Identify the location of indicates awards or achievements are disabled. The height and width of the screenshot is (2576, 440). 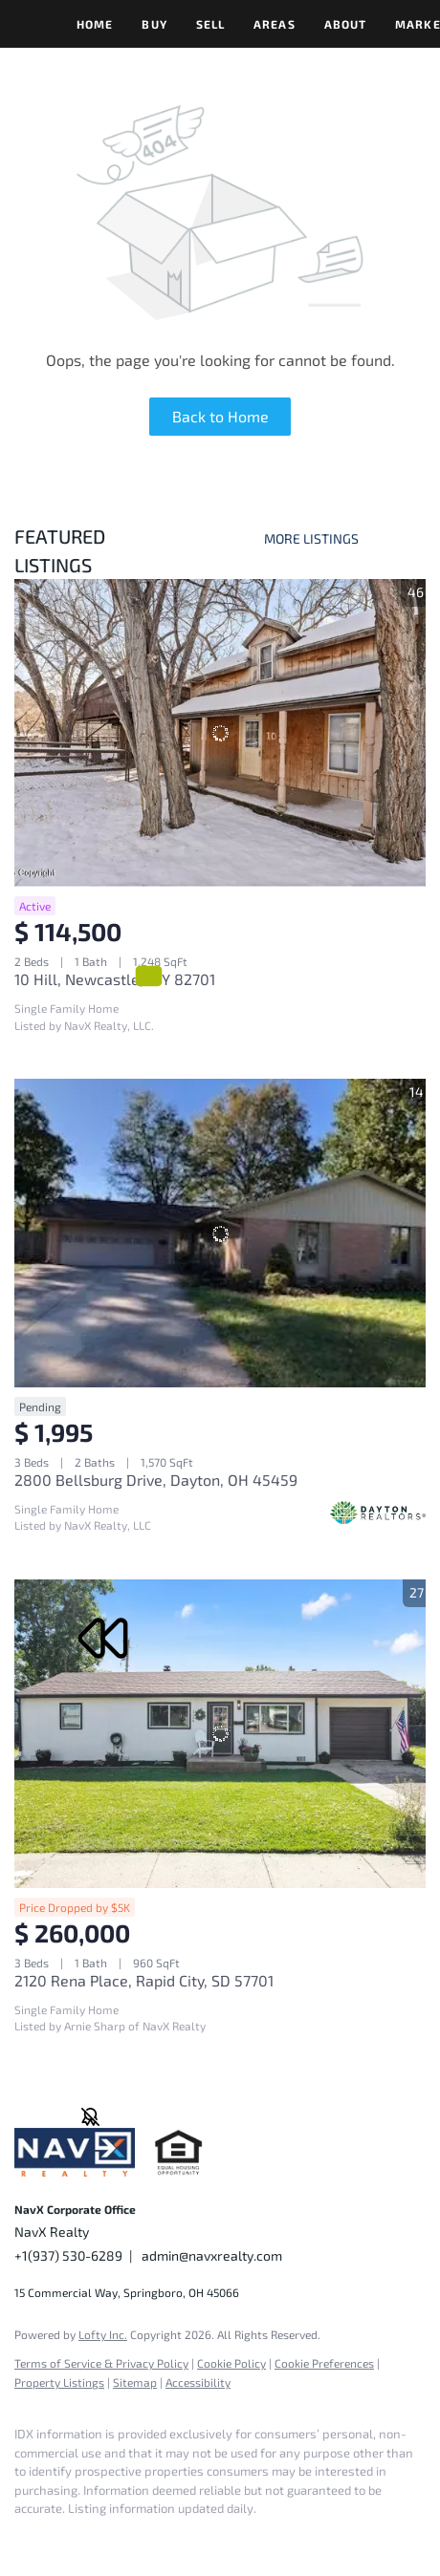
(90, 2116).